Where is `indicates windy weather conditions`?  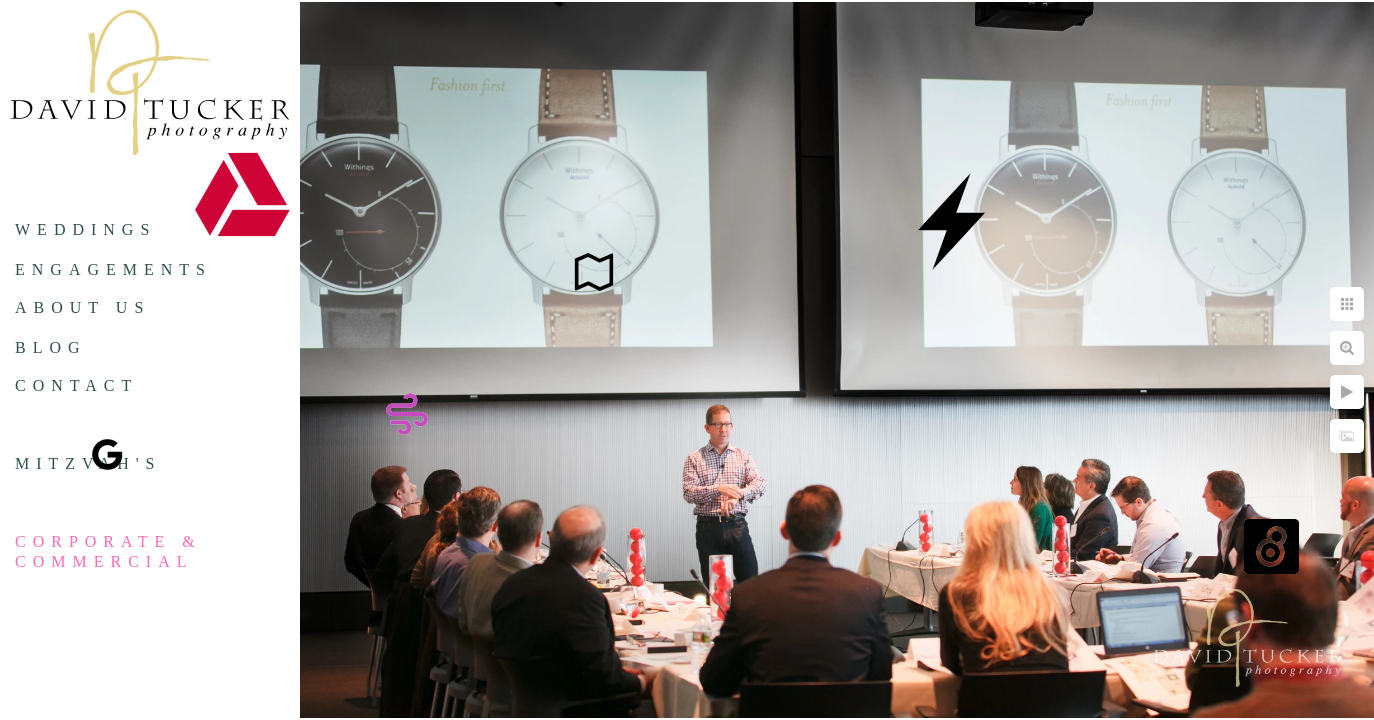
indicates windy weather conditions is located at coordinates (407, 414).